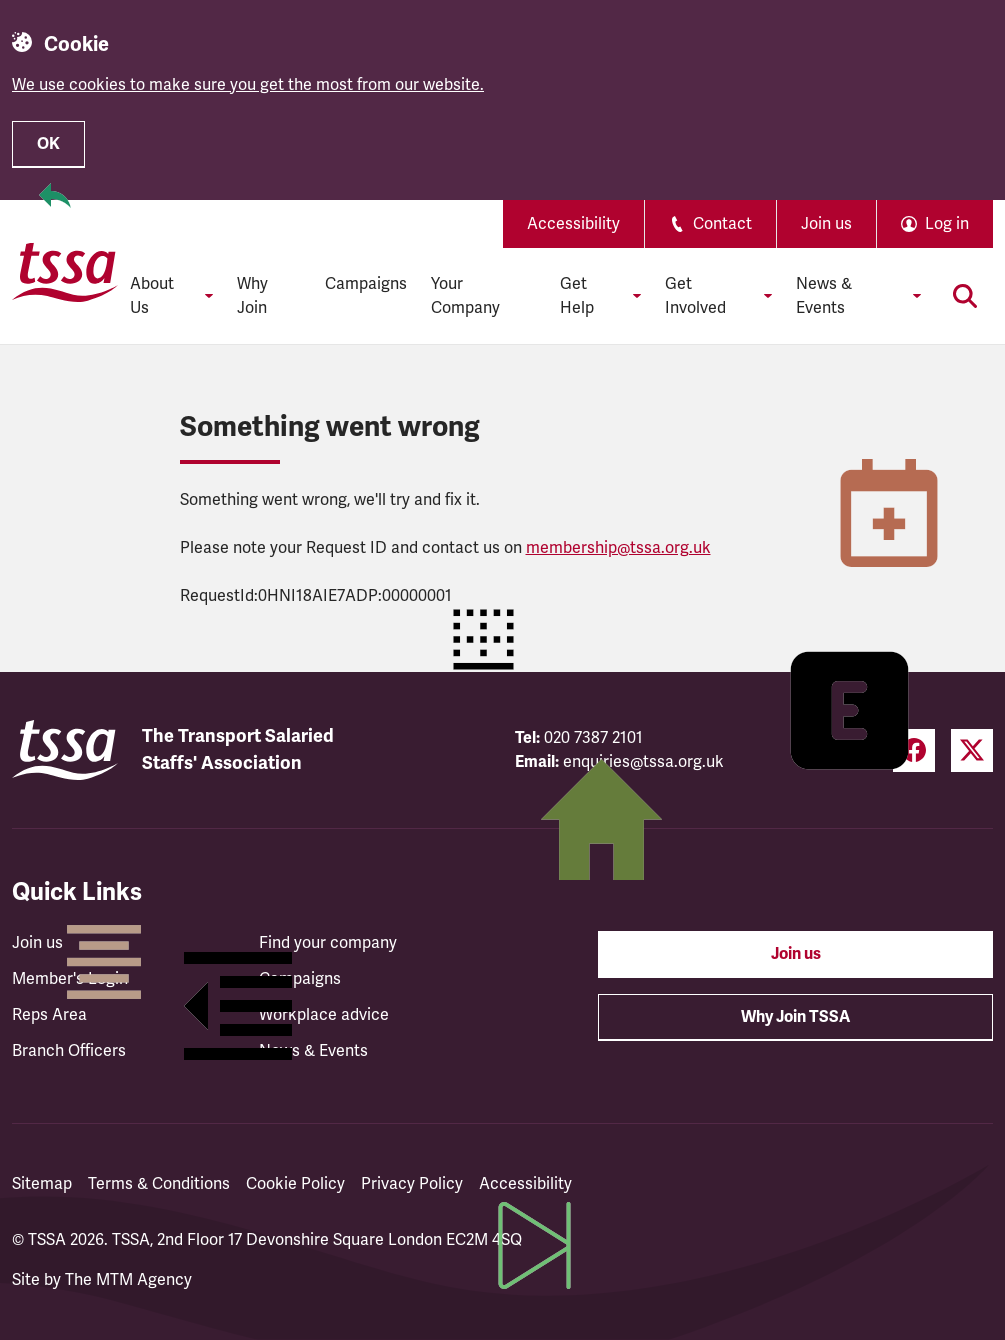 The width and height of the screenshot is (1005, 1340). Describe the element at coordinates (104, 962) in the screenshot. I see `center align text` at that location.